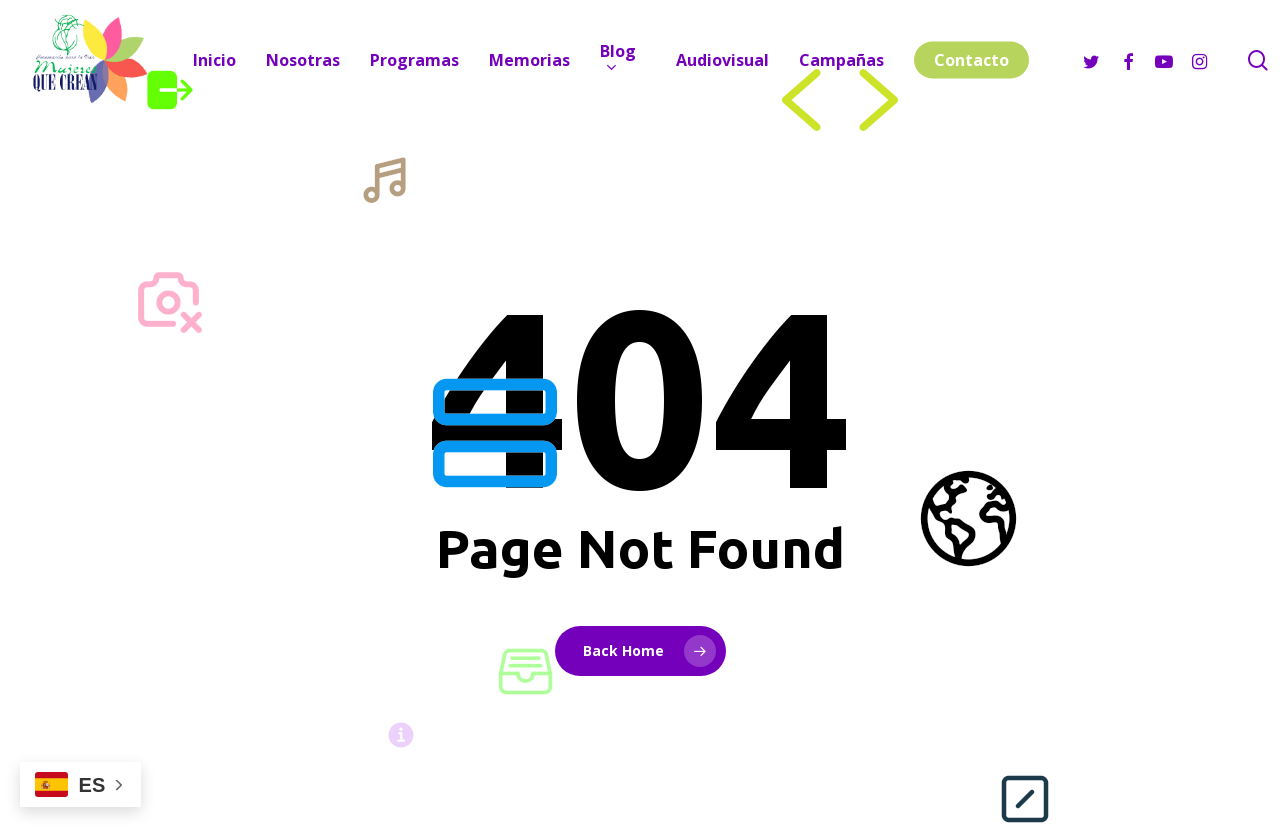  What do you see at coordinates (1025, 799) in the screenshot?
I see `indicates a disabled or unavailable feature` at bounding box center [1025, 799].